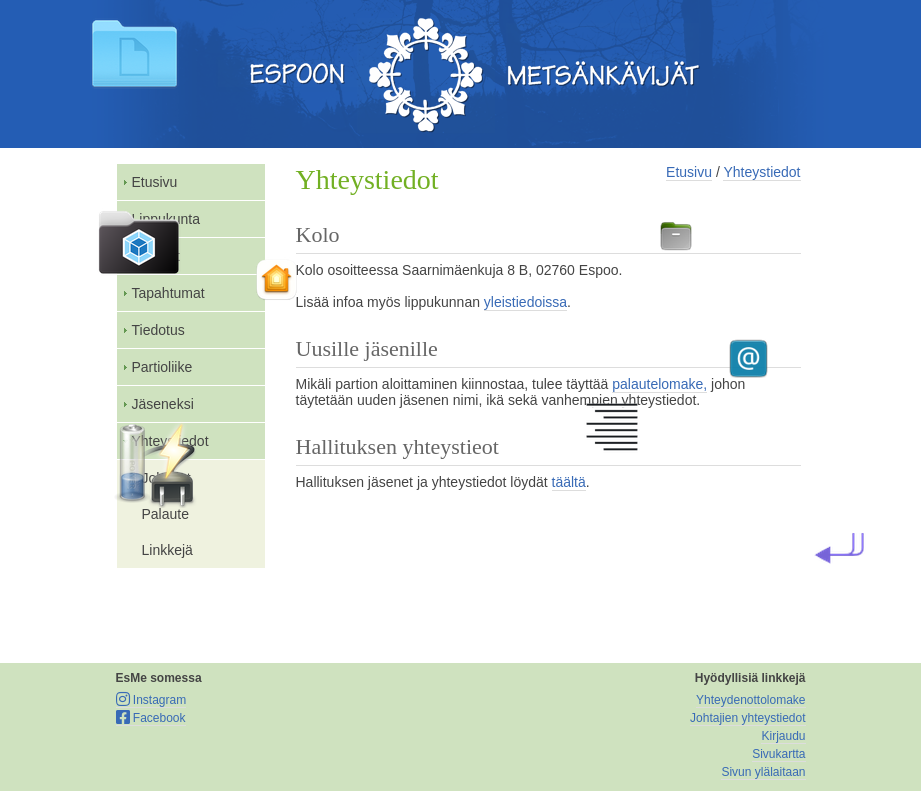  I want to click on align text to the right margin, so click(612, 428).